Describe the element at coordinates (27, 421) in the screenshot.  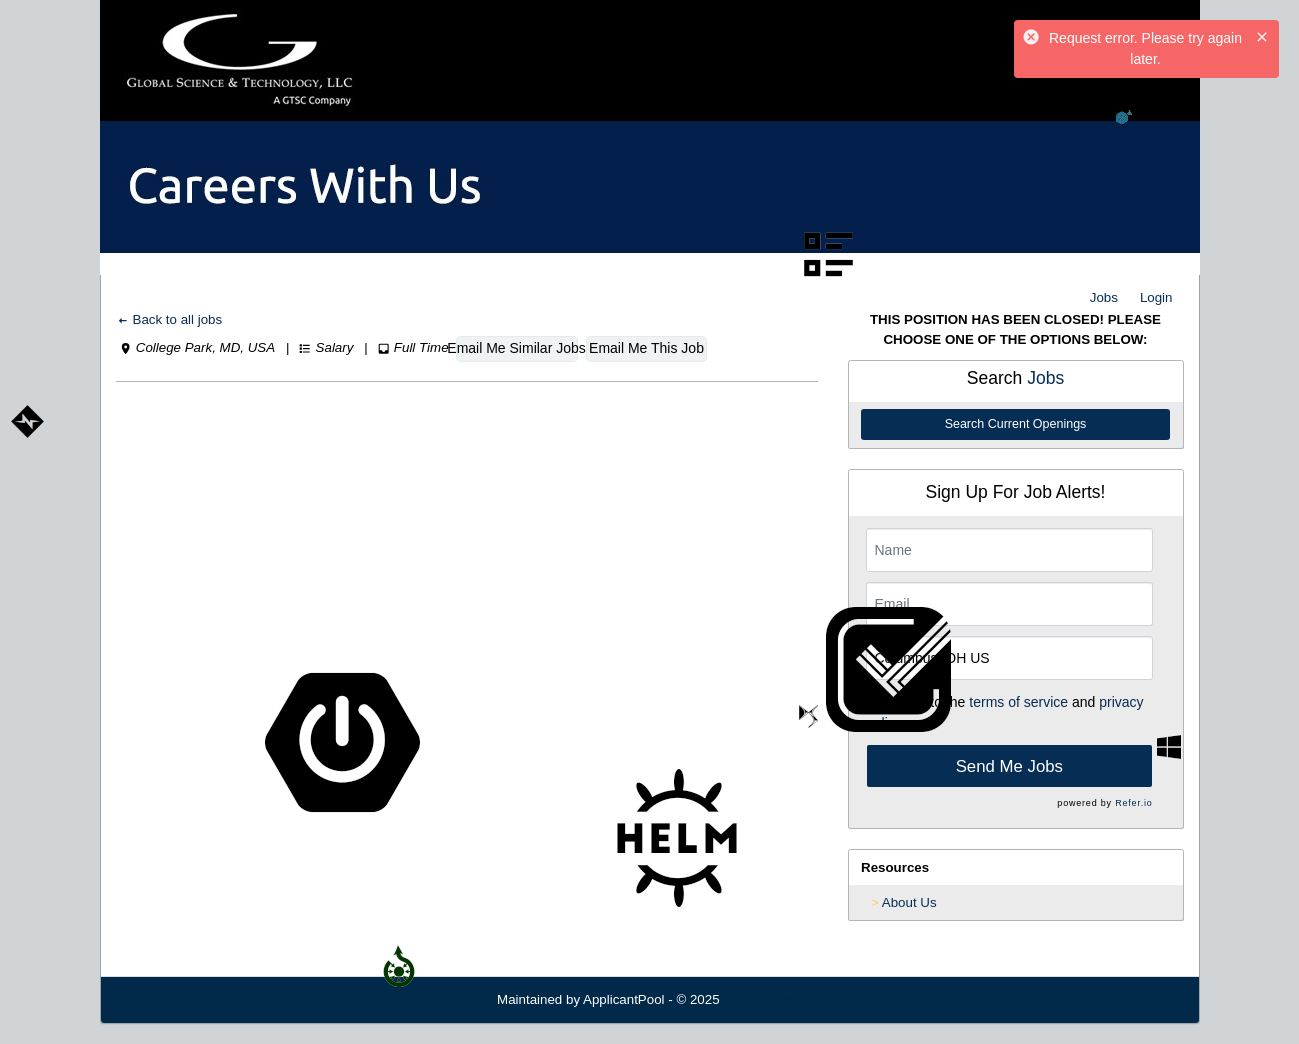
I see `normalize.css library logo` at that location.